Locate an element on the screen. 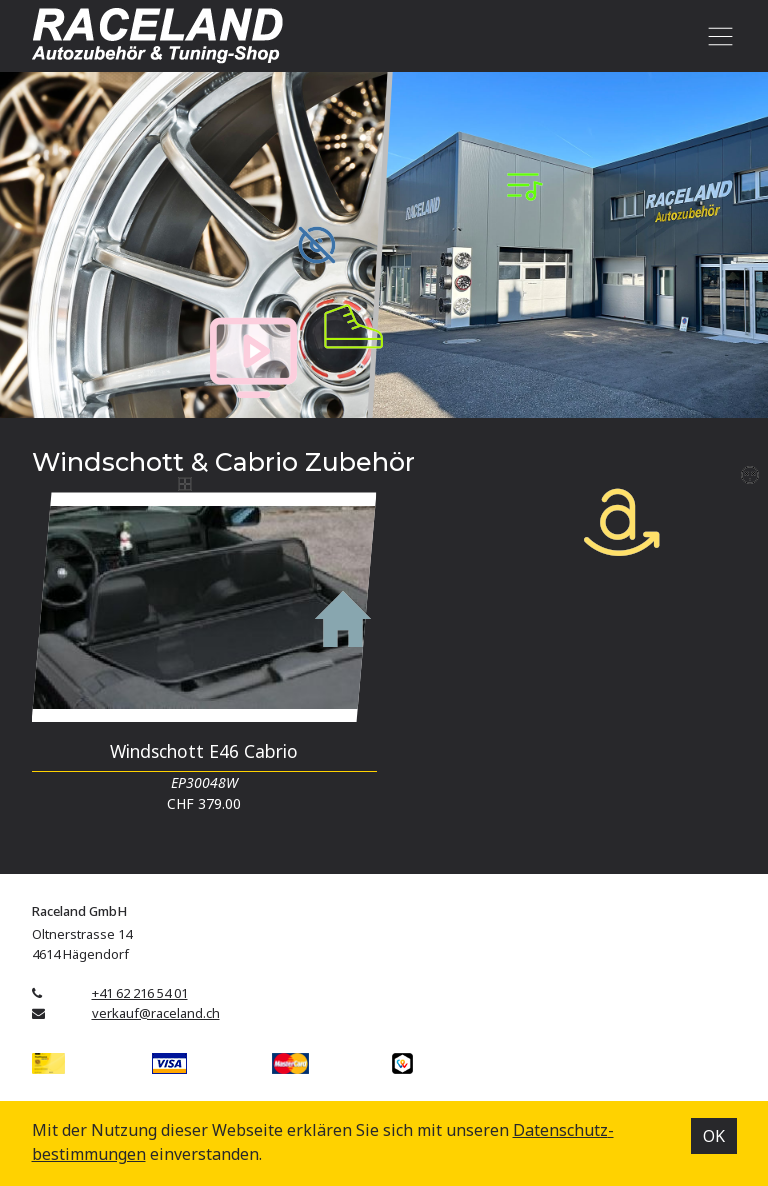 Image resolution: width=768 pixels, height=1186 pixels. navigate to the home screen is located at coordinates (343, 619).